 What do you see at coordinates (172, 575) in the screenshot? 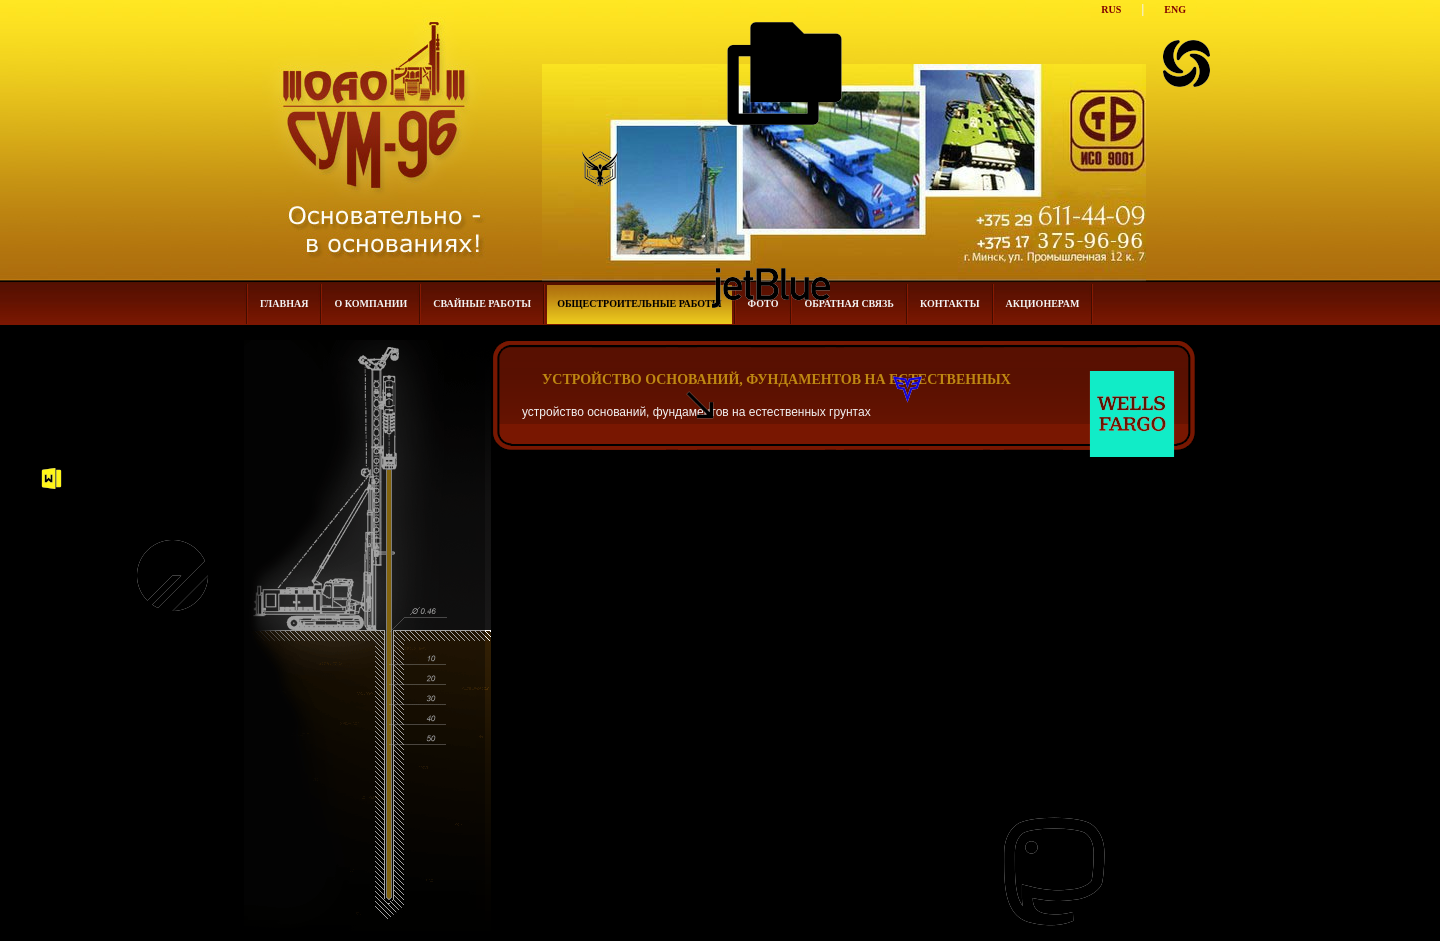
I see `planetscale database platform logo` at bounding box center [172, 575].